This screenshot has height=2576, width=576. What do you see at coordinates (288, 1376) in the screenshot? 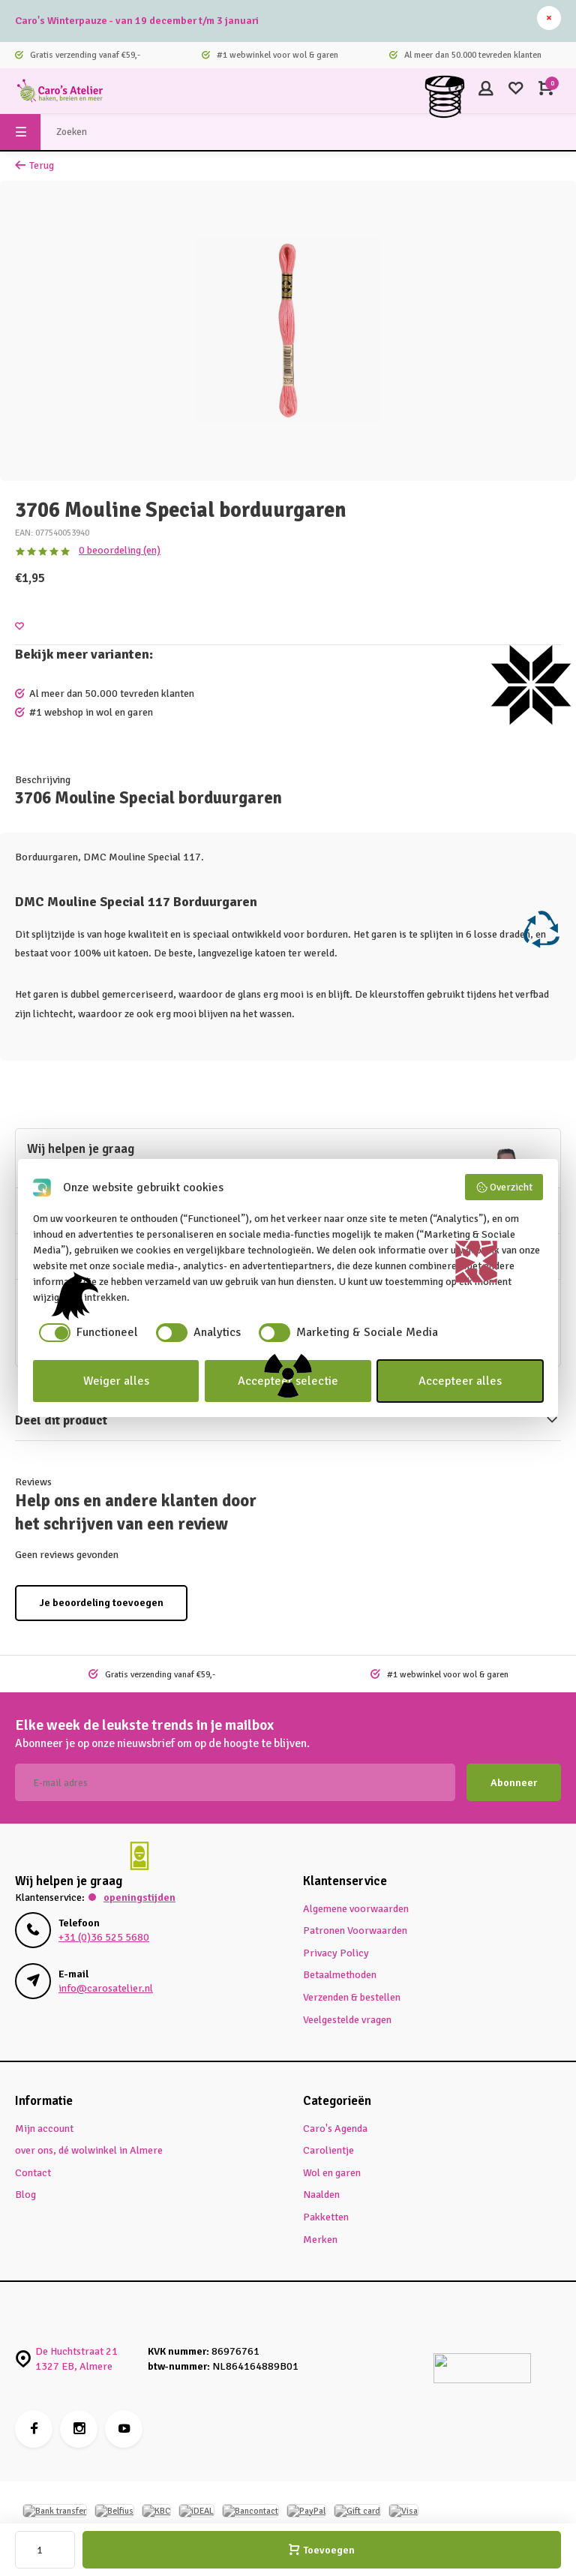
I see `indicates radioactive or hazardous material warning` at bounding box center [288, 1376].